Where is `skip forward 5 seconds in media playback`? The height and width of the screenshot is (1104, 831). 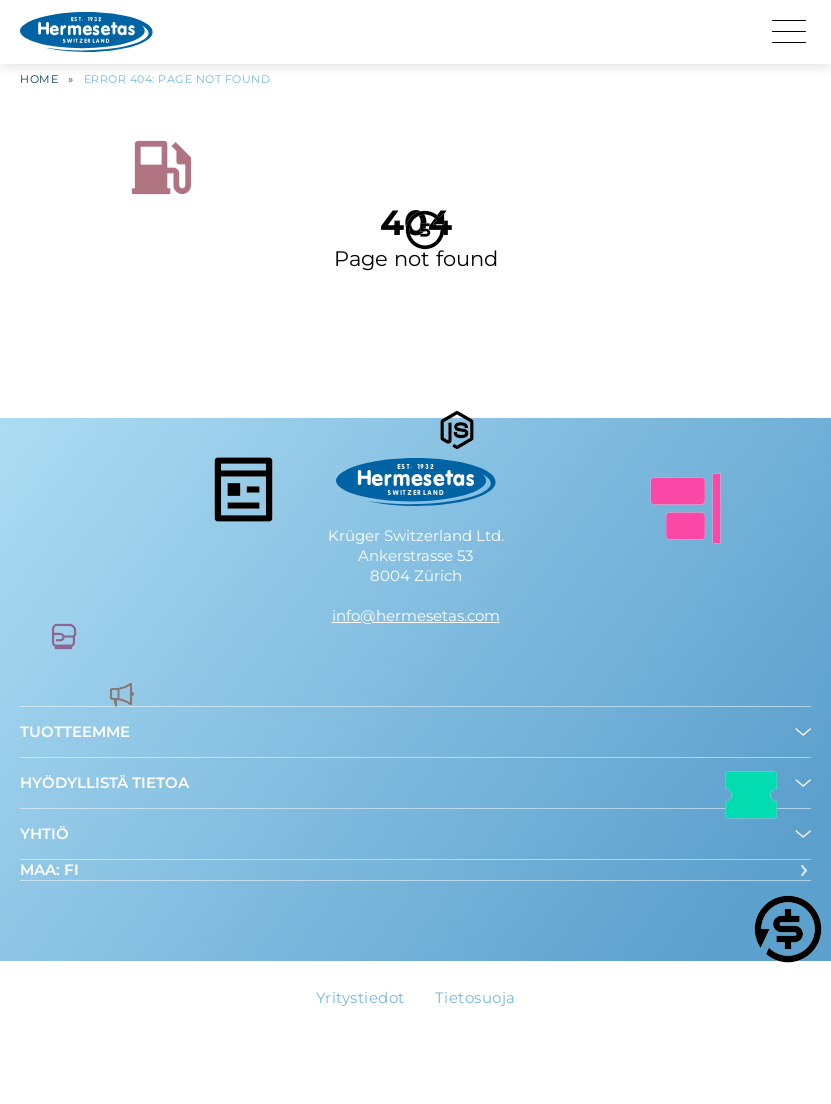 skip forward 5 seconds in media playback is located at coordinates (425, 230).